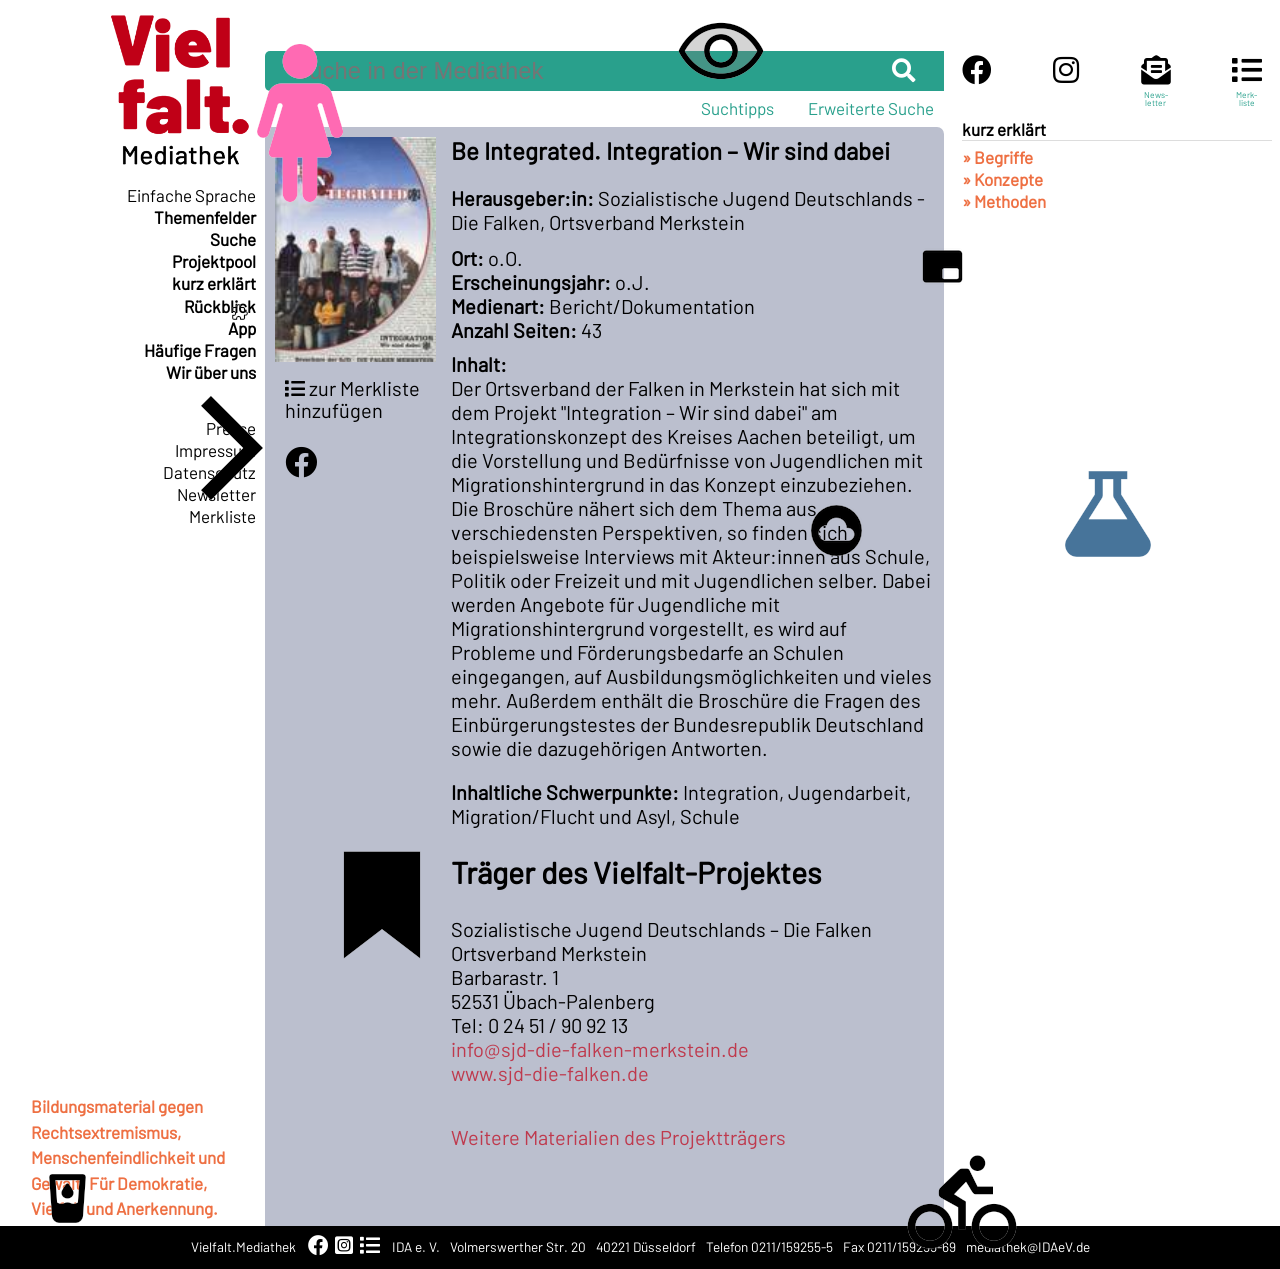 The height and width of the screenshot is (1269, 1280). Describe the element at coordinates (836, 530) in the screenshot. I see `access cloud storage` at that location.